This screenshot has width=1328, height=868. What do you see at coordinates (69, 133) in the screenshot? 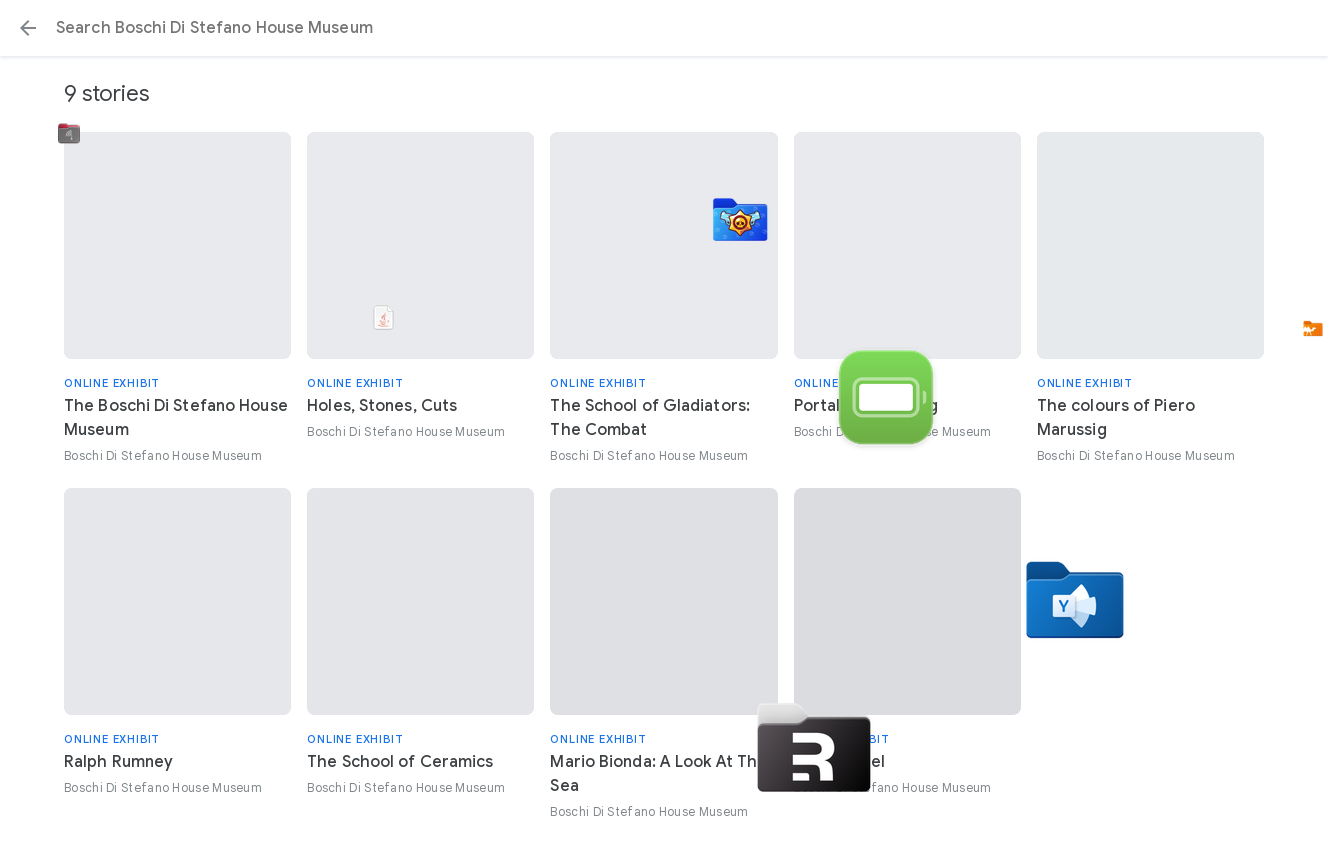
I see `folder synced with insync cloud service` at bounding box center [69, 133].